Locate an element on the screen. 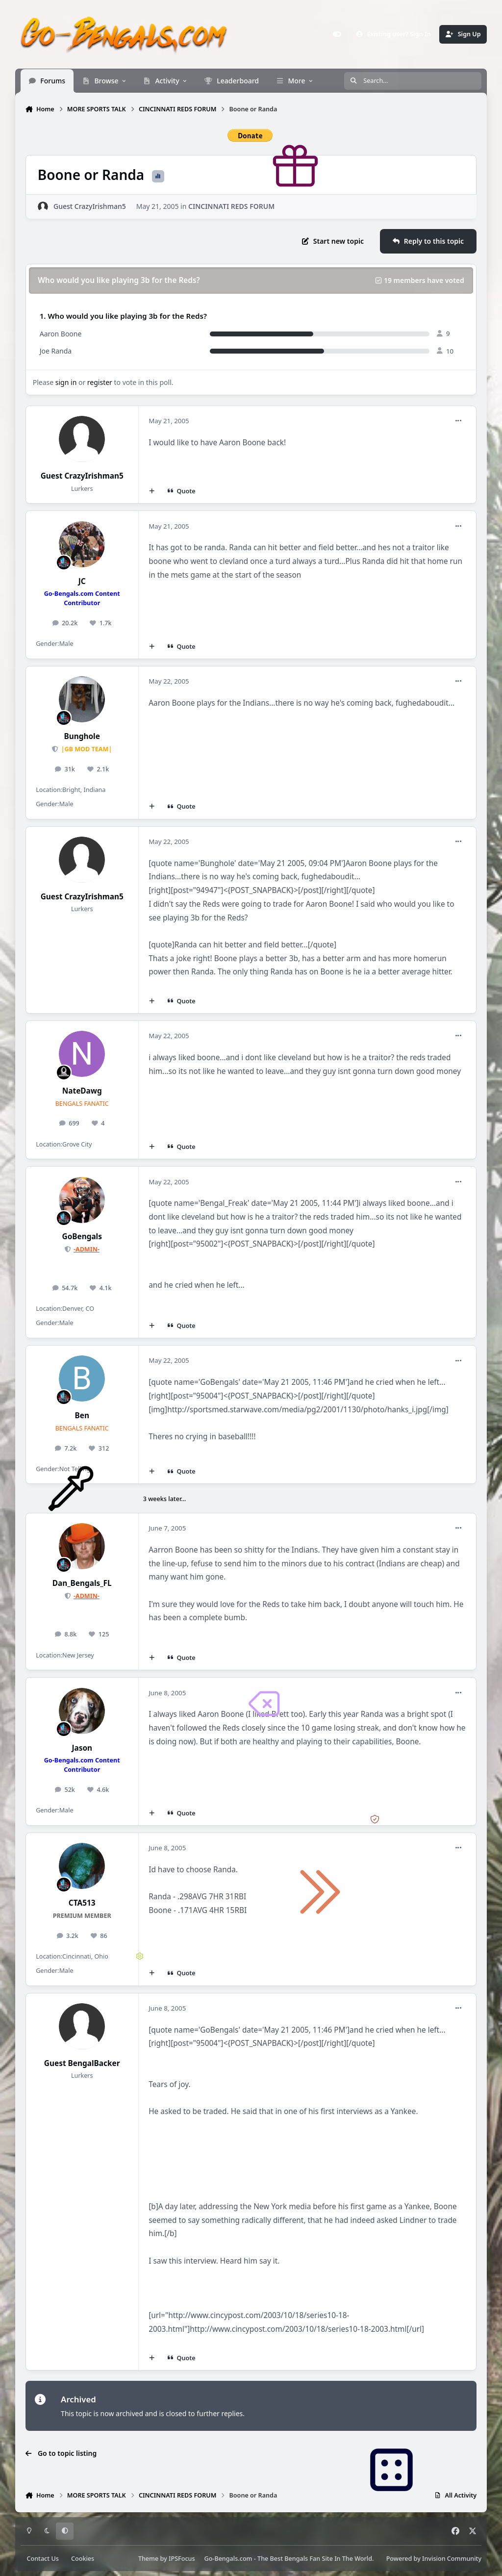 Image resolution: width=502 pixels, height=2576 pixels. indicates verified security or protection status is located at coordinates (375, 1819).